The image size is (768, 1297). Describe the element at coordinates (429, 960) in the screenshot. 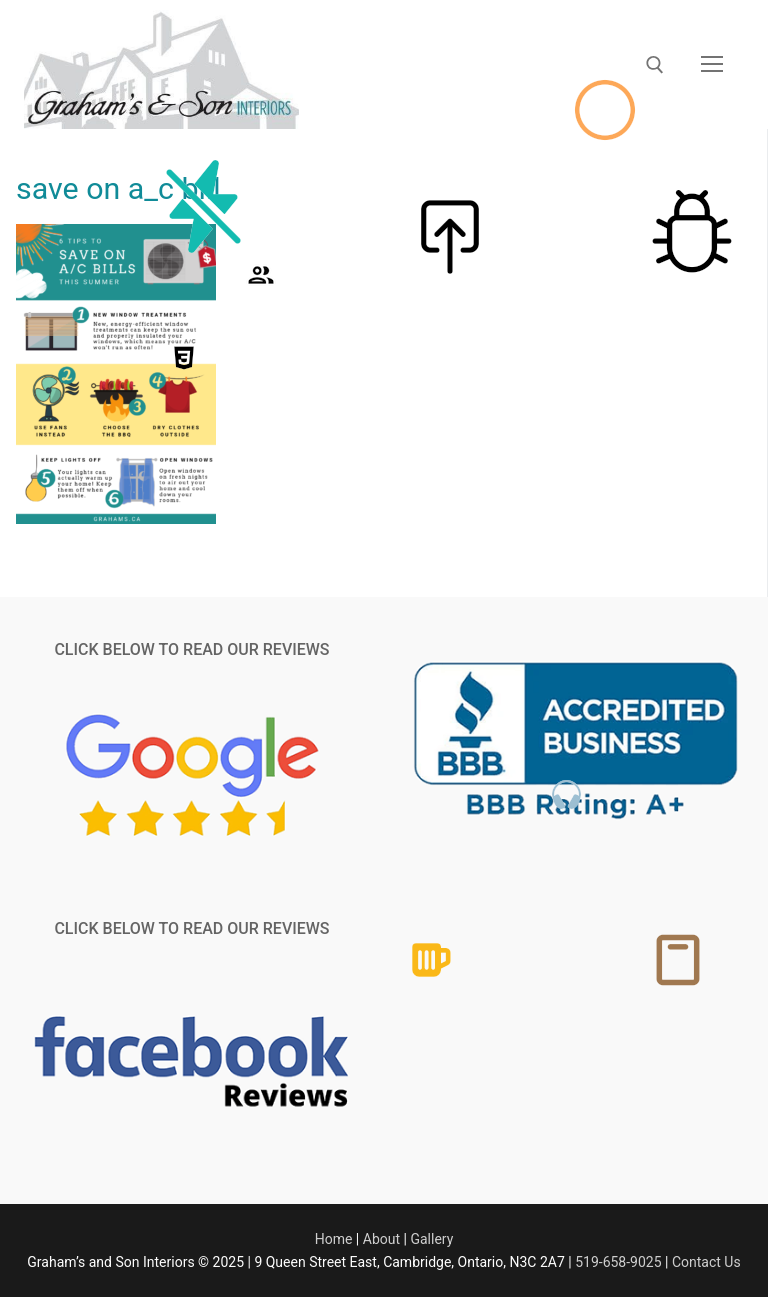

I see `browse nearby bars or pubs` at that location.